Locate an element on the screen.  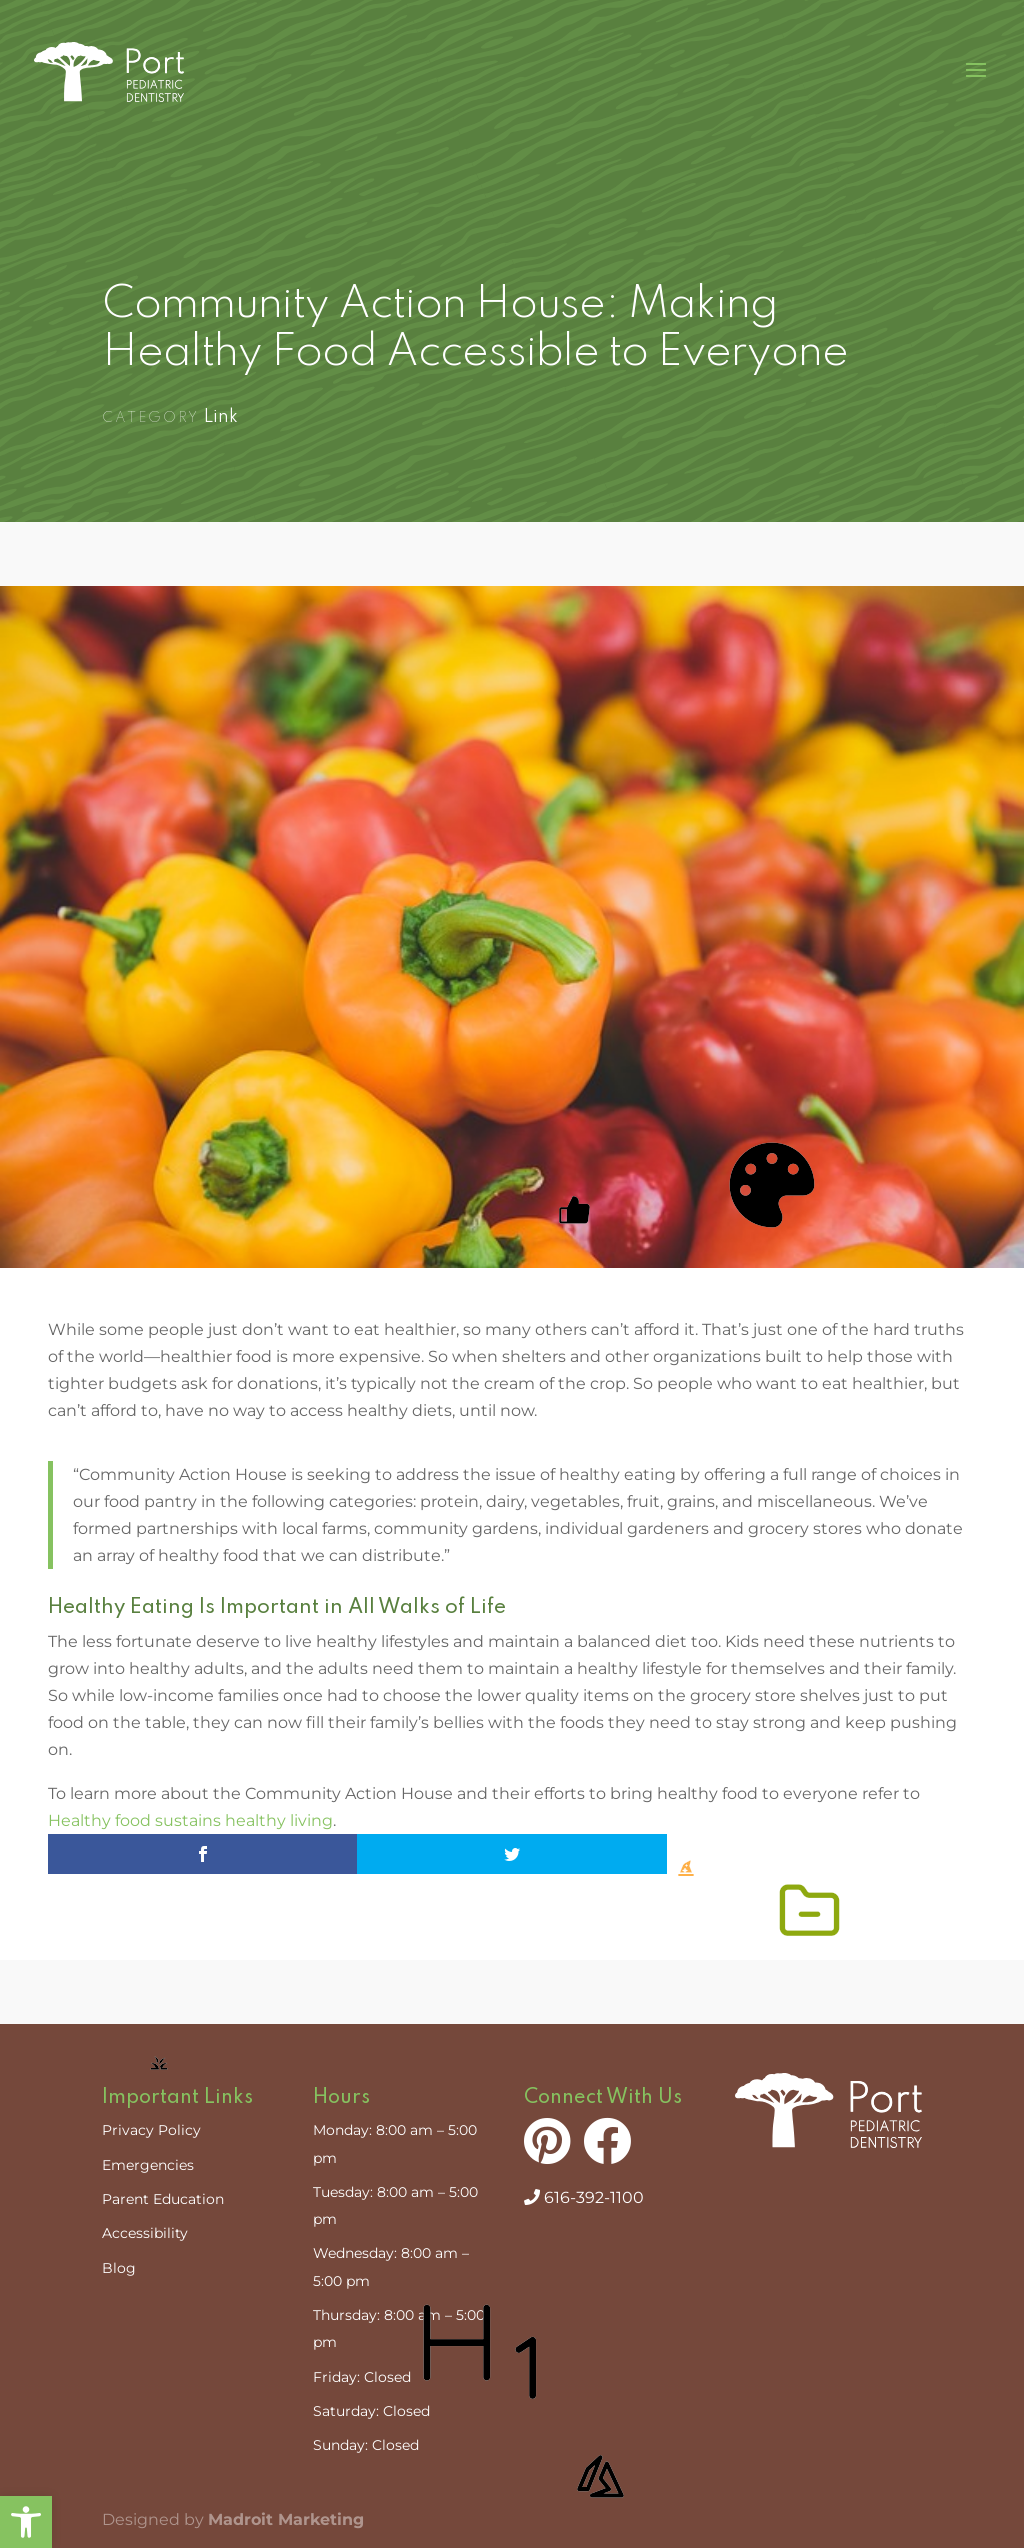
access microsoft azure cloud services is located at coordinates (600, 2478).